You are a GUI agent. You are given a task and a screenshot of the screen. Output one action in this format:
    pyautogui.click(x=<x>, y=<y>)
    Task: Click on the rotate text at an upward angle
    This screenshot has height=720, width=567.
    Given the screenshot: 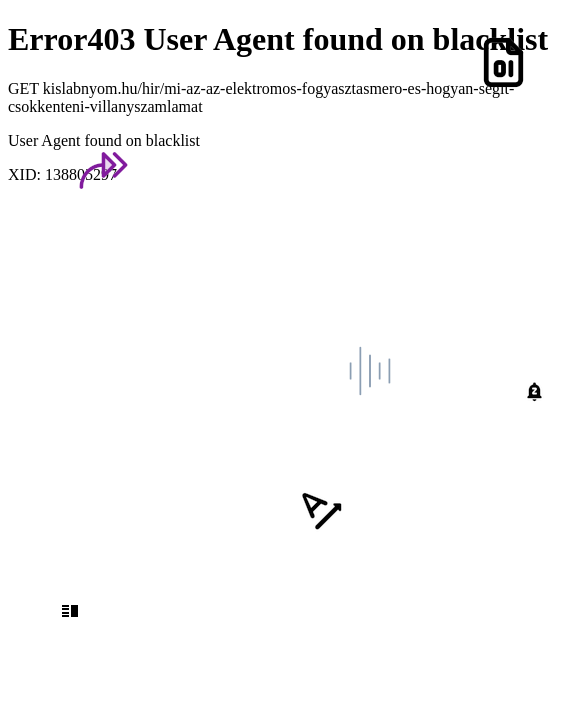 What is the action you would take?
    pyautogui.click(x=321, y=510)
    